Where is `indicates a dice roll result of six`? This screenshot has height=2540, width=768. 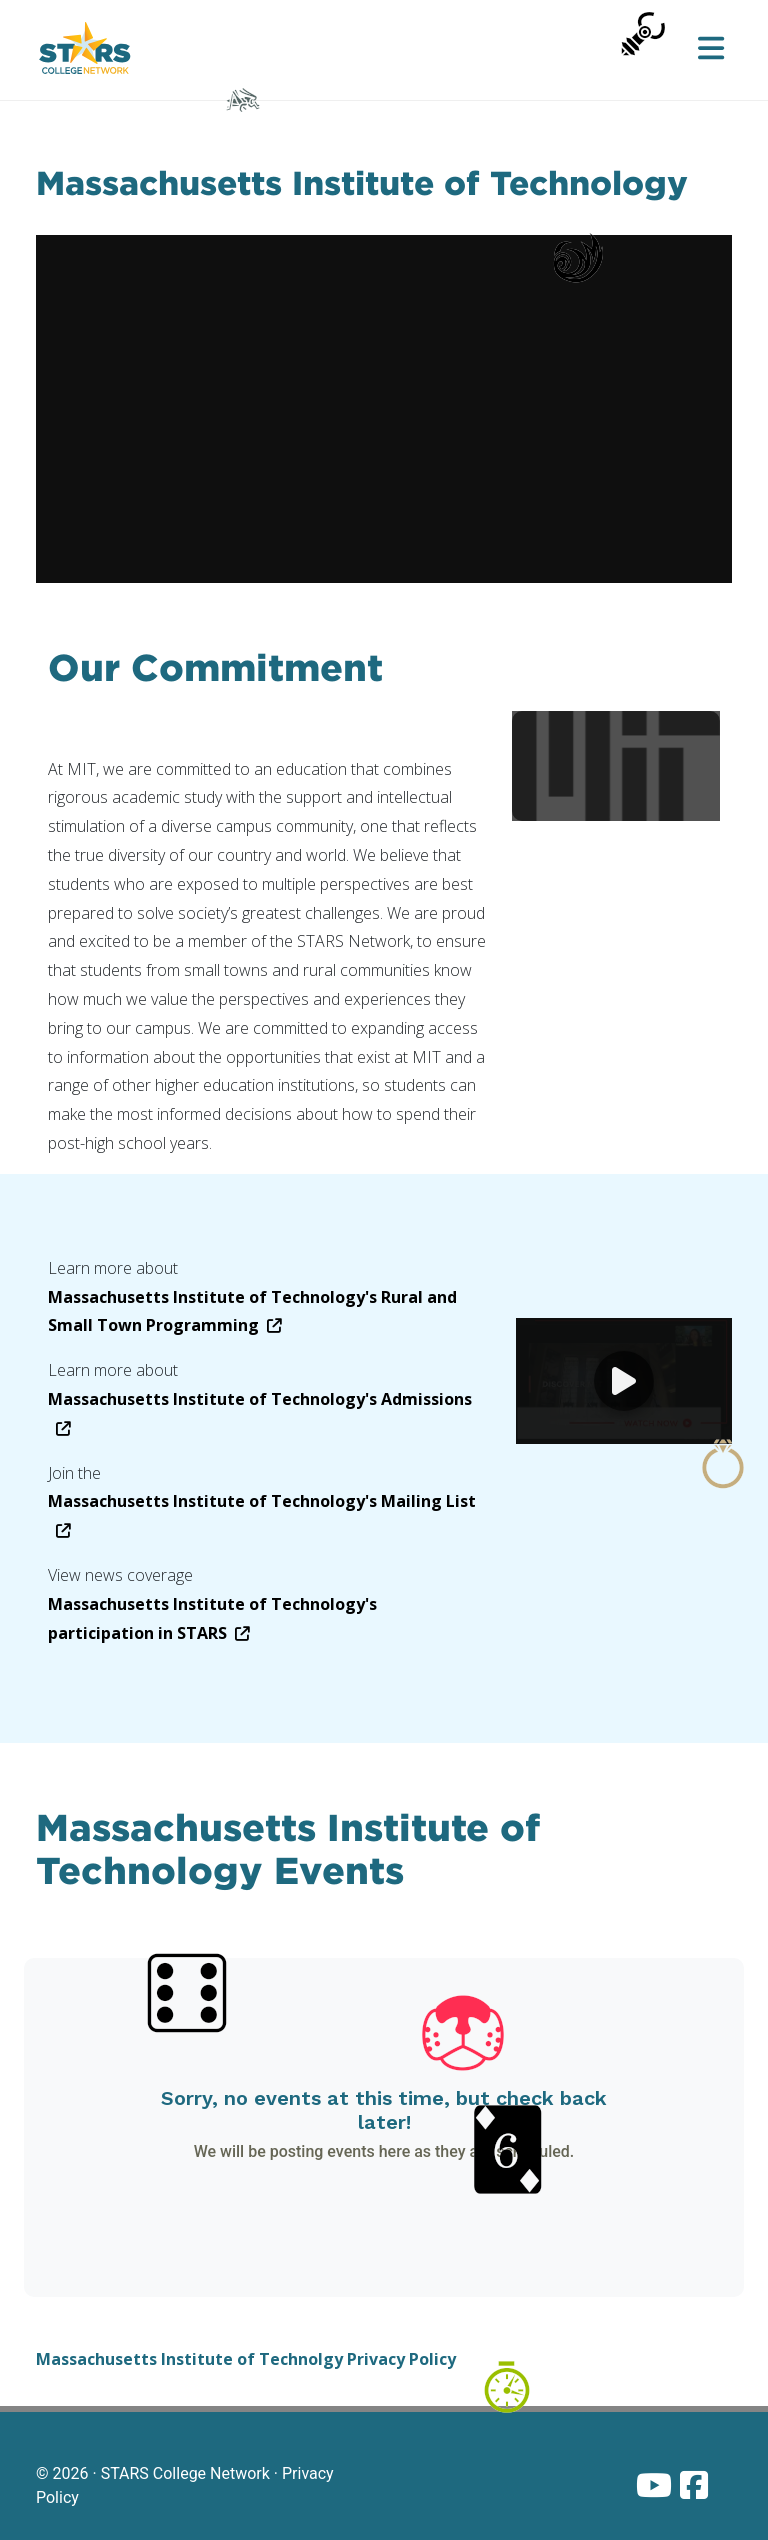
indicates a dice roll result of six is located at coordinates (187, 1993).